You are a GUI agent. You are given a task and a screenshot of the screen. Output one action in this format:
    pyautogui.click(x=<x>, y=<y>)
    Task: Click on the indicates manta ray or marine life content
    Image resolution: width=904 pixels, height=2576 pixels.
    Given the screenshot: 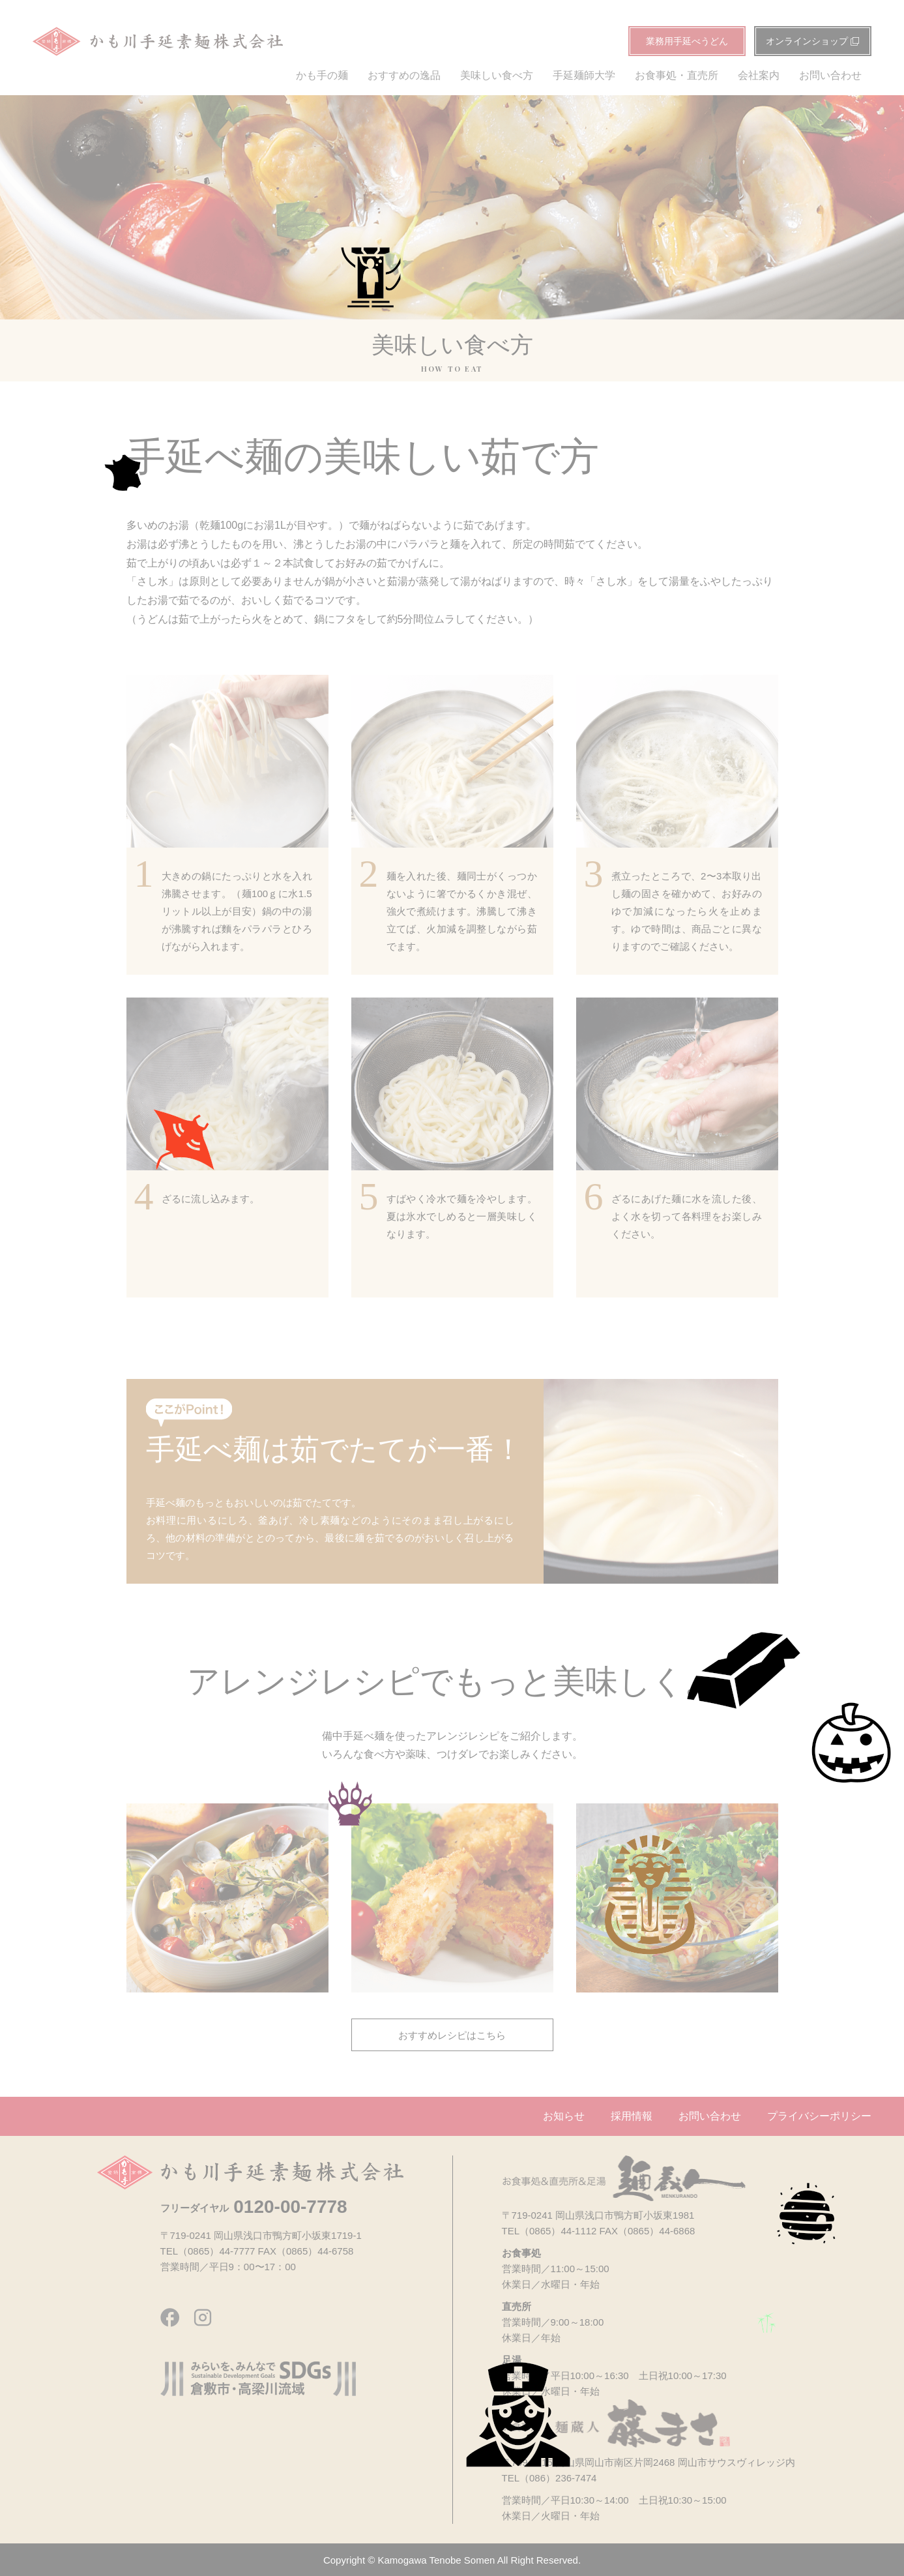 What is the action you would take?
    pyautogui.click(x=184, y=1140)
    